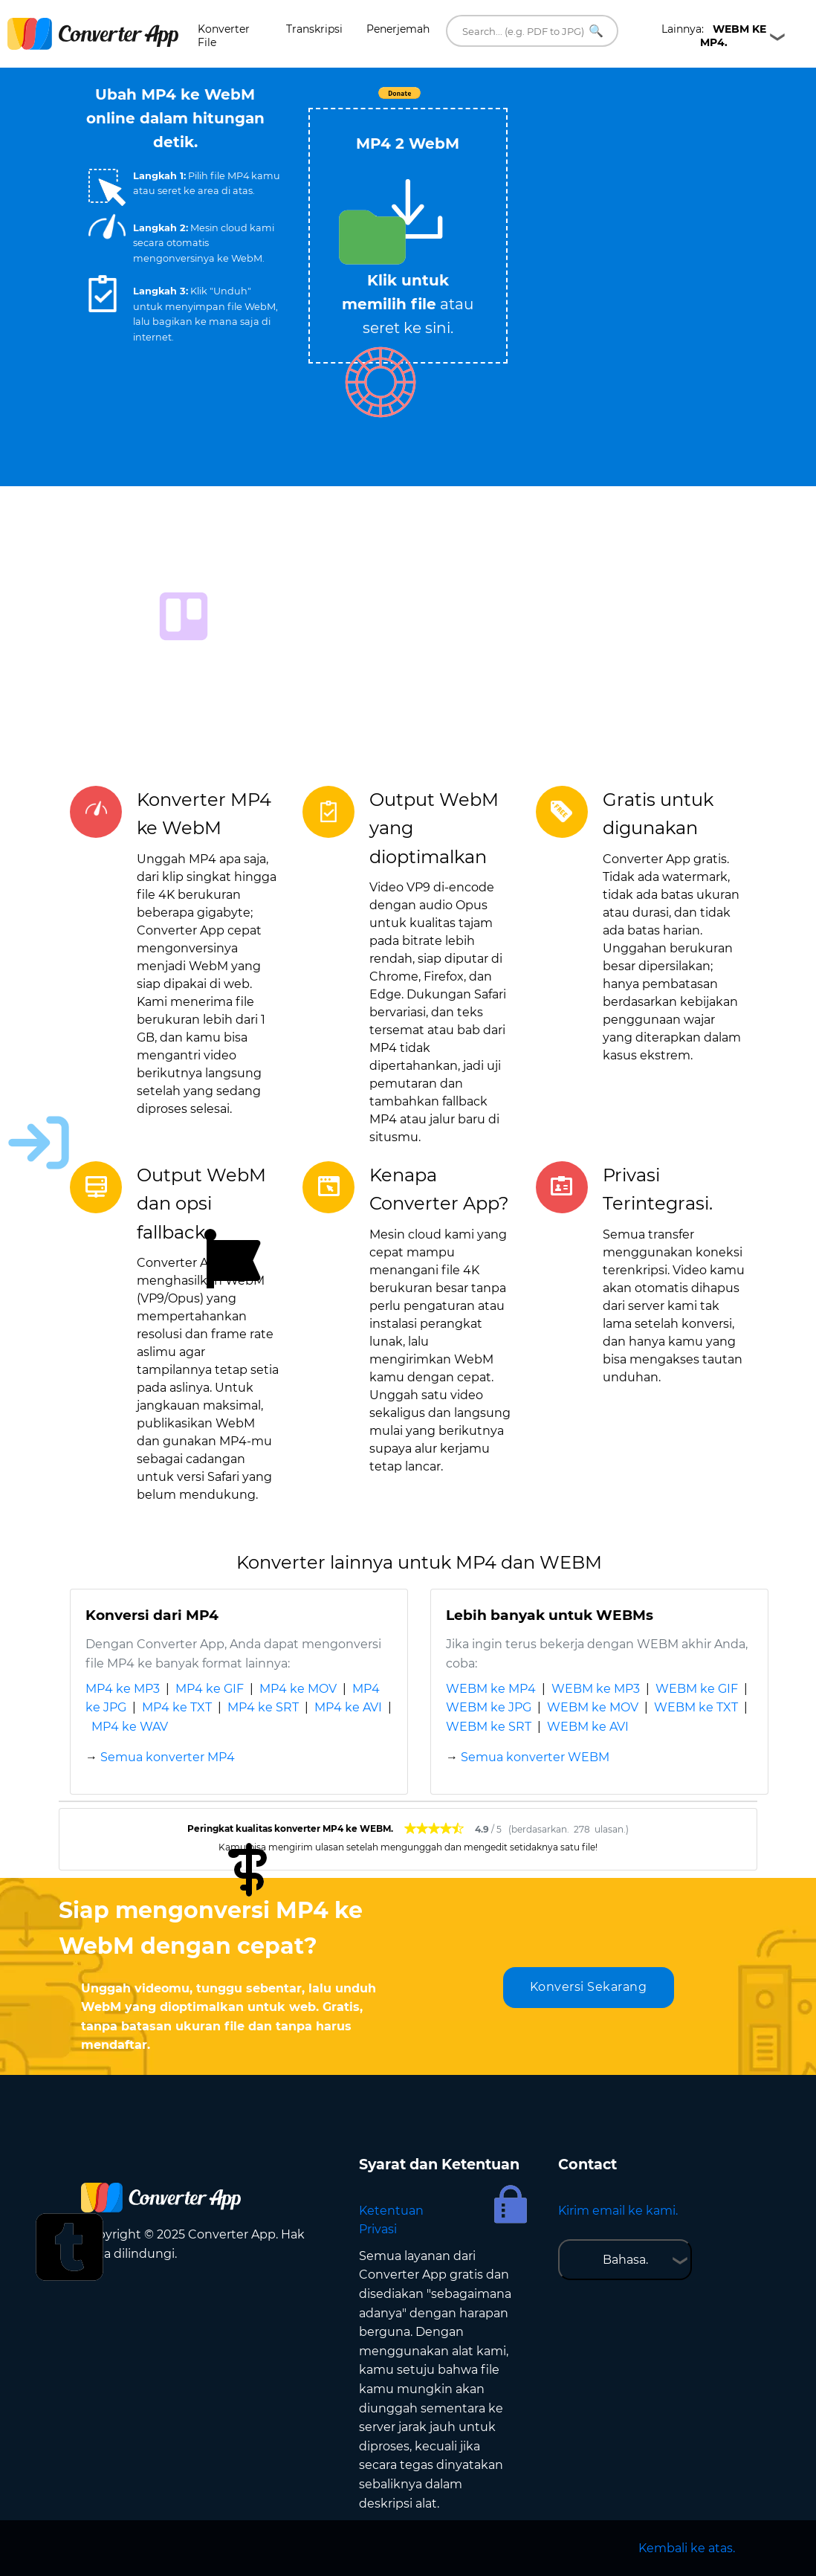 This screenshot has width=816, height=2576. Describe the element at coordinates (39, 1143) in the screenshot. I see `log in to your account` at that location.